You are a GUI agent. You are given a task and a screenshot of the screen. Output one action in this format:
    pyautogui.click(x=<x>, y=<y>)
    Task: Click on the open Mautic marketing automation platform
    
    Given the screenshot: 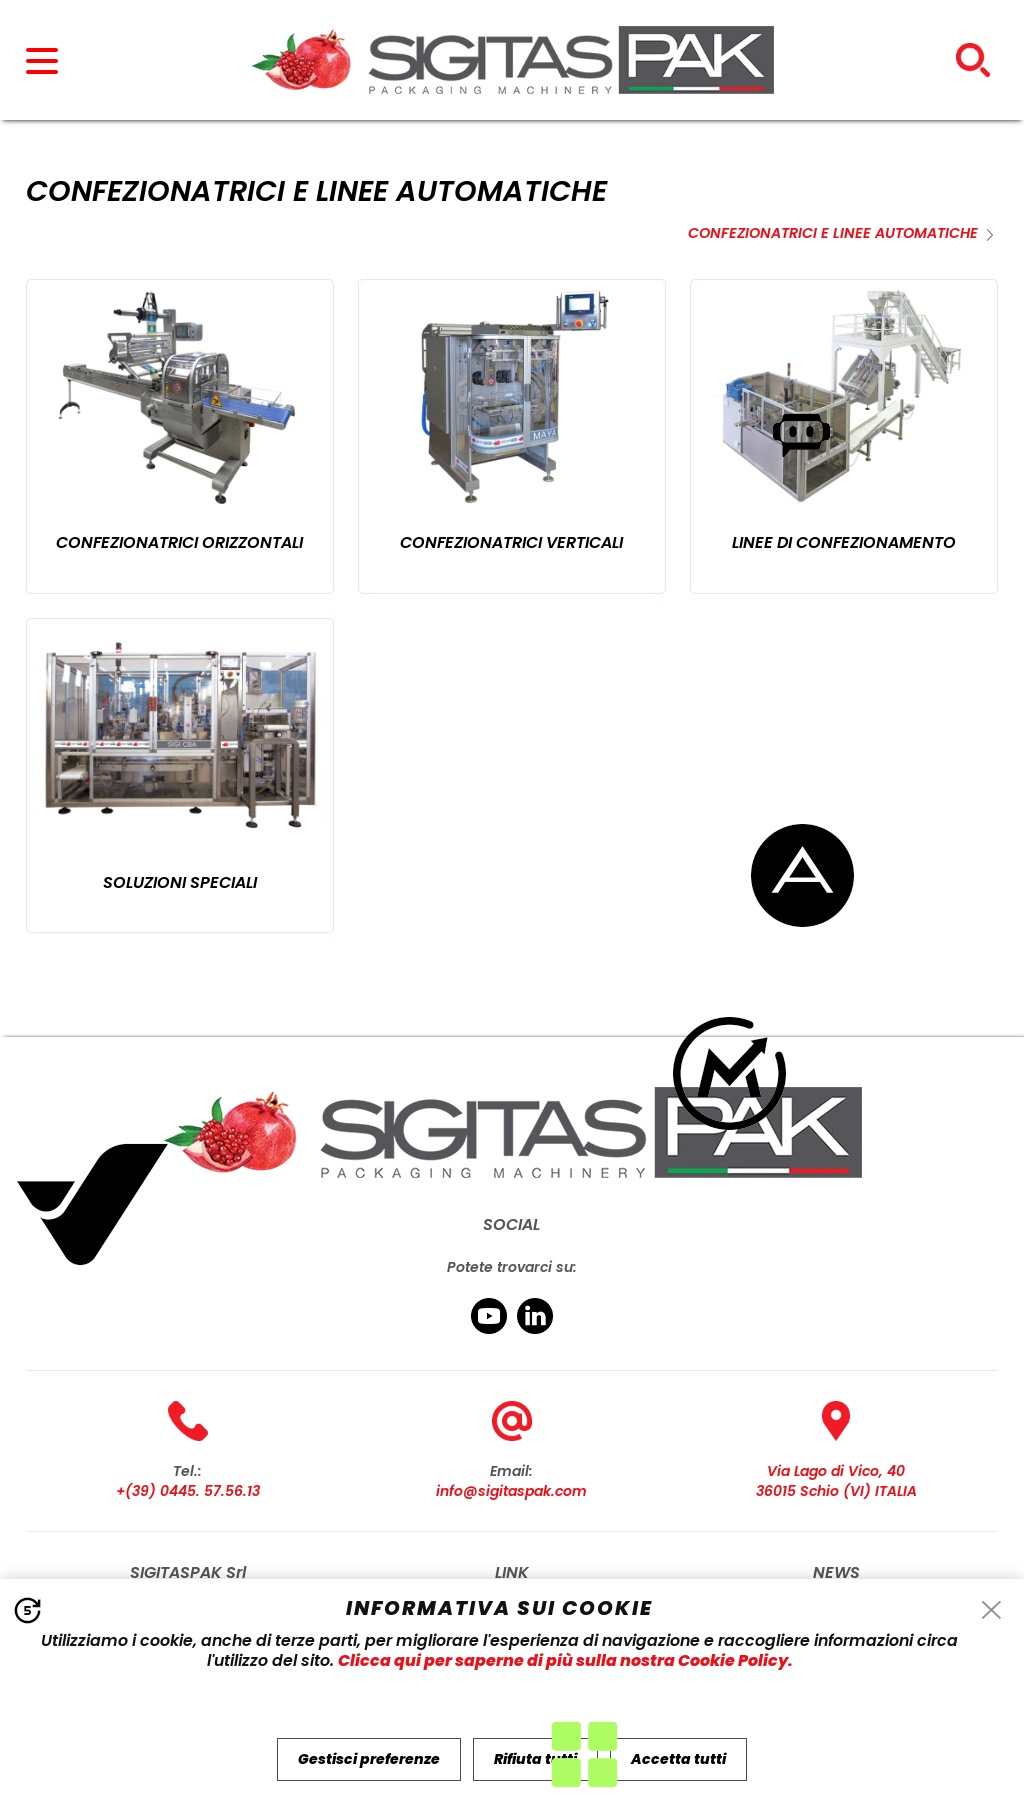 What is the action you would take?
    pyautogui.click(x=729, y=1073)
    